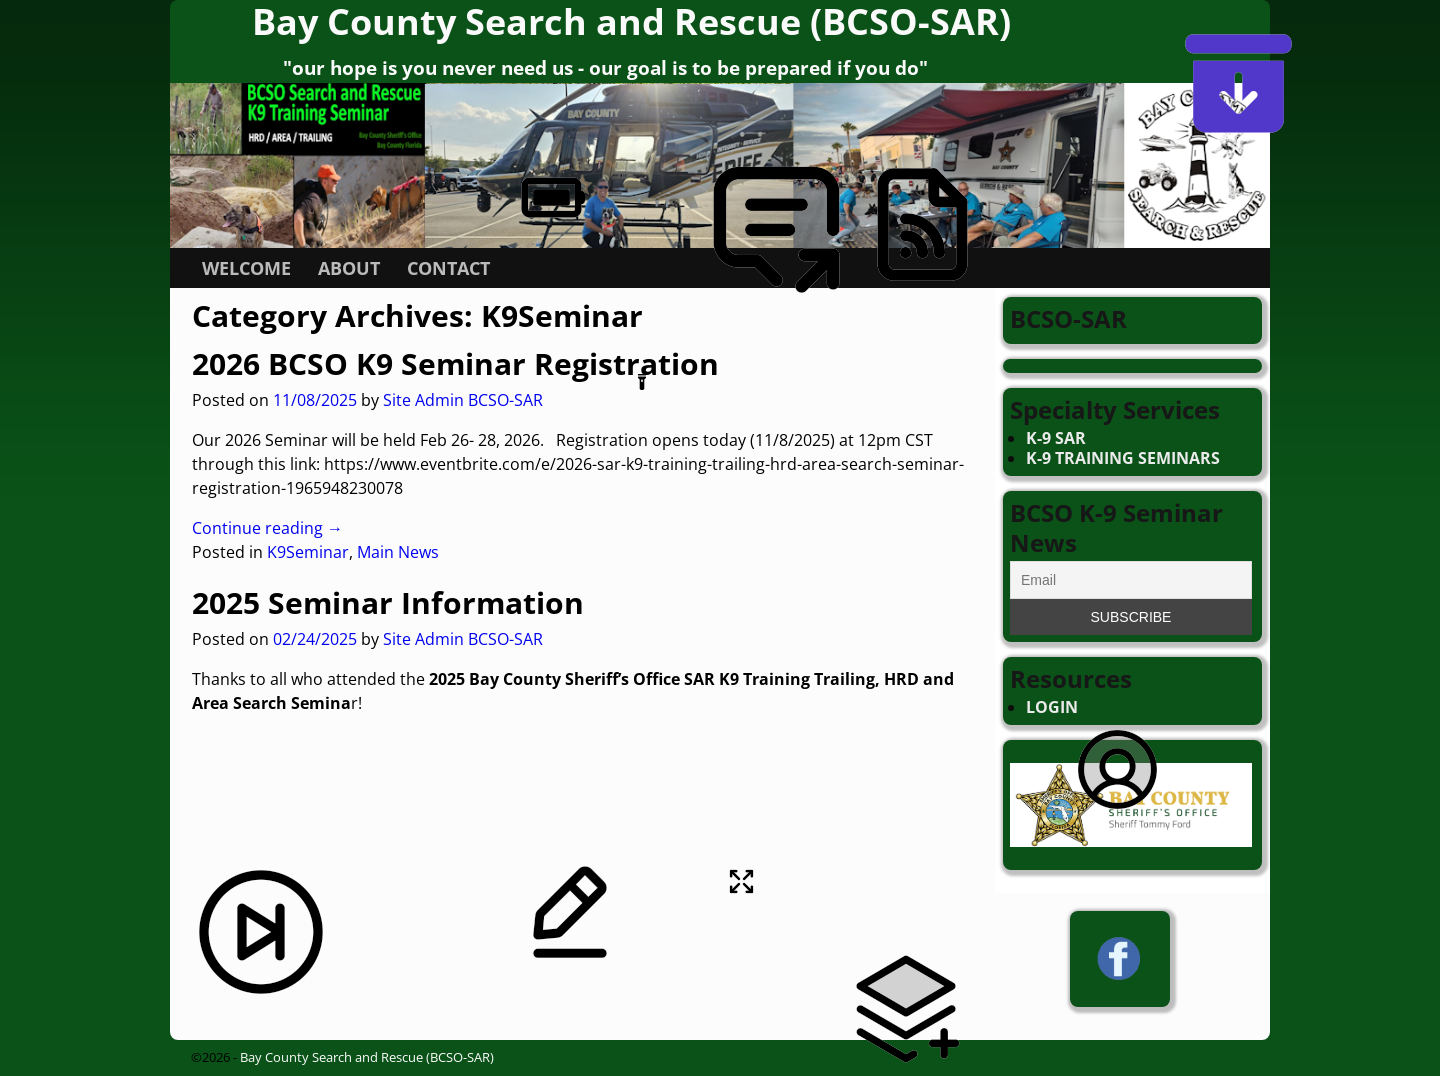 The image size is (1440, 1076). Describe the element at coordinates (551, 197) in the screenshot. I see `indicates current battery level` at that location.